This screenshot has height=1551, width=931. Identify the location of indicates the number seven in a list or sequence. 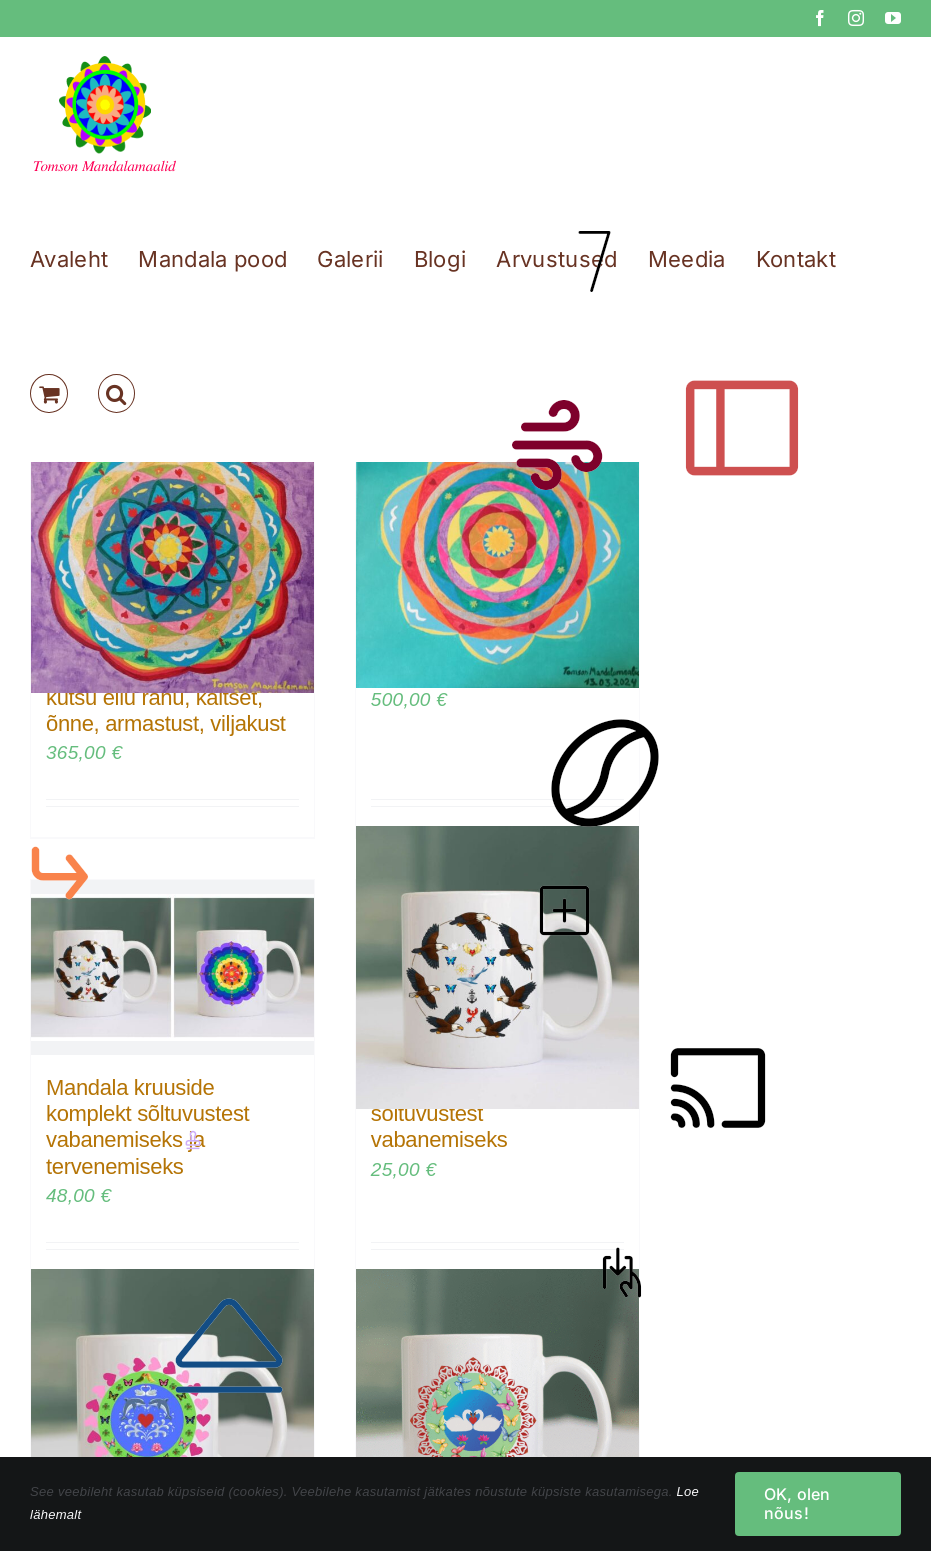
(594, 261).